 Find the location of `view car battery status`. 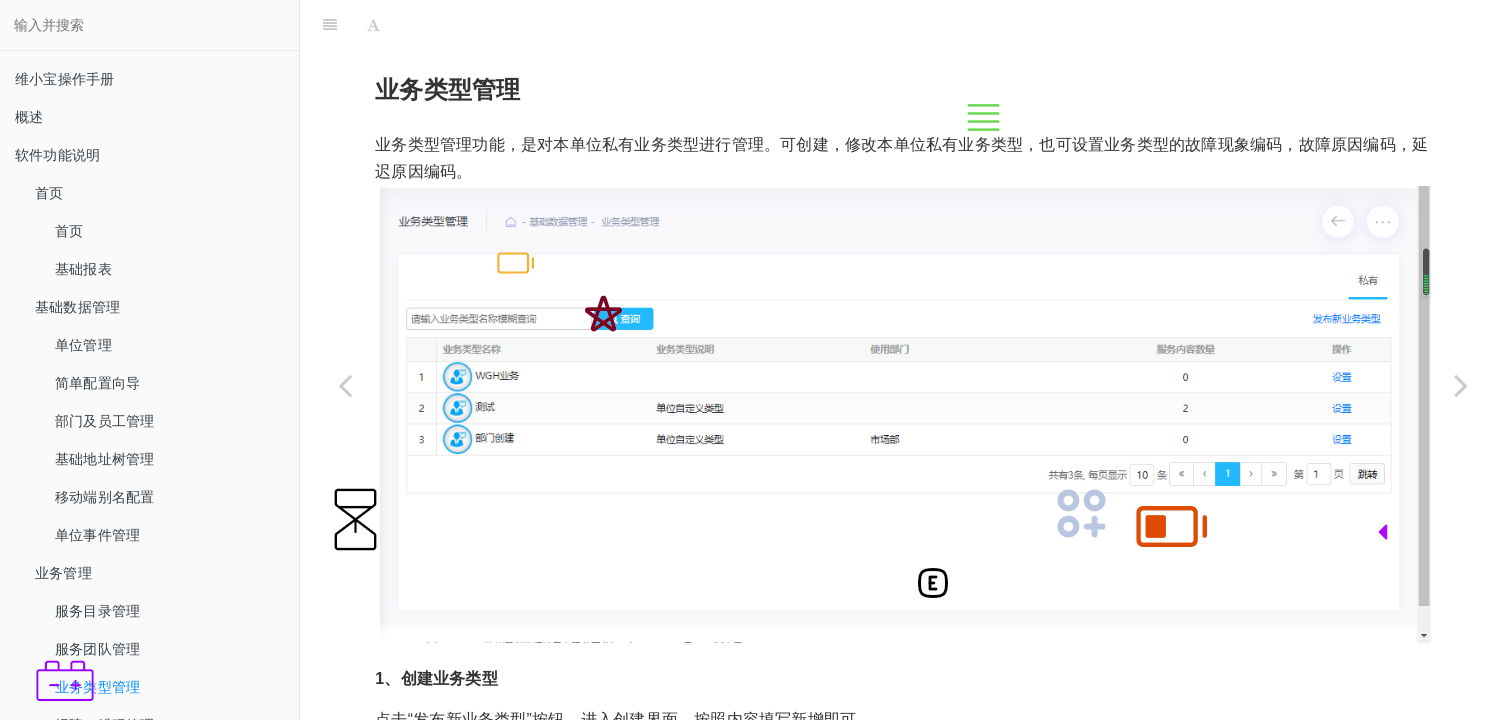

view car battery status is located at coordinates (65, 683).